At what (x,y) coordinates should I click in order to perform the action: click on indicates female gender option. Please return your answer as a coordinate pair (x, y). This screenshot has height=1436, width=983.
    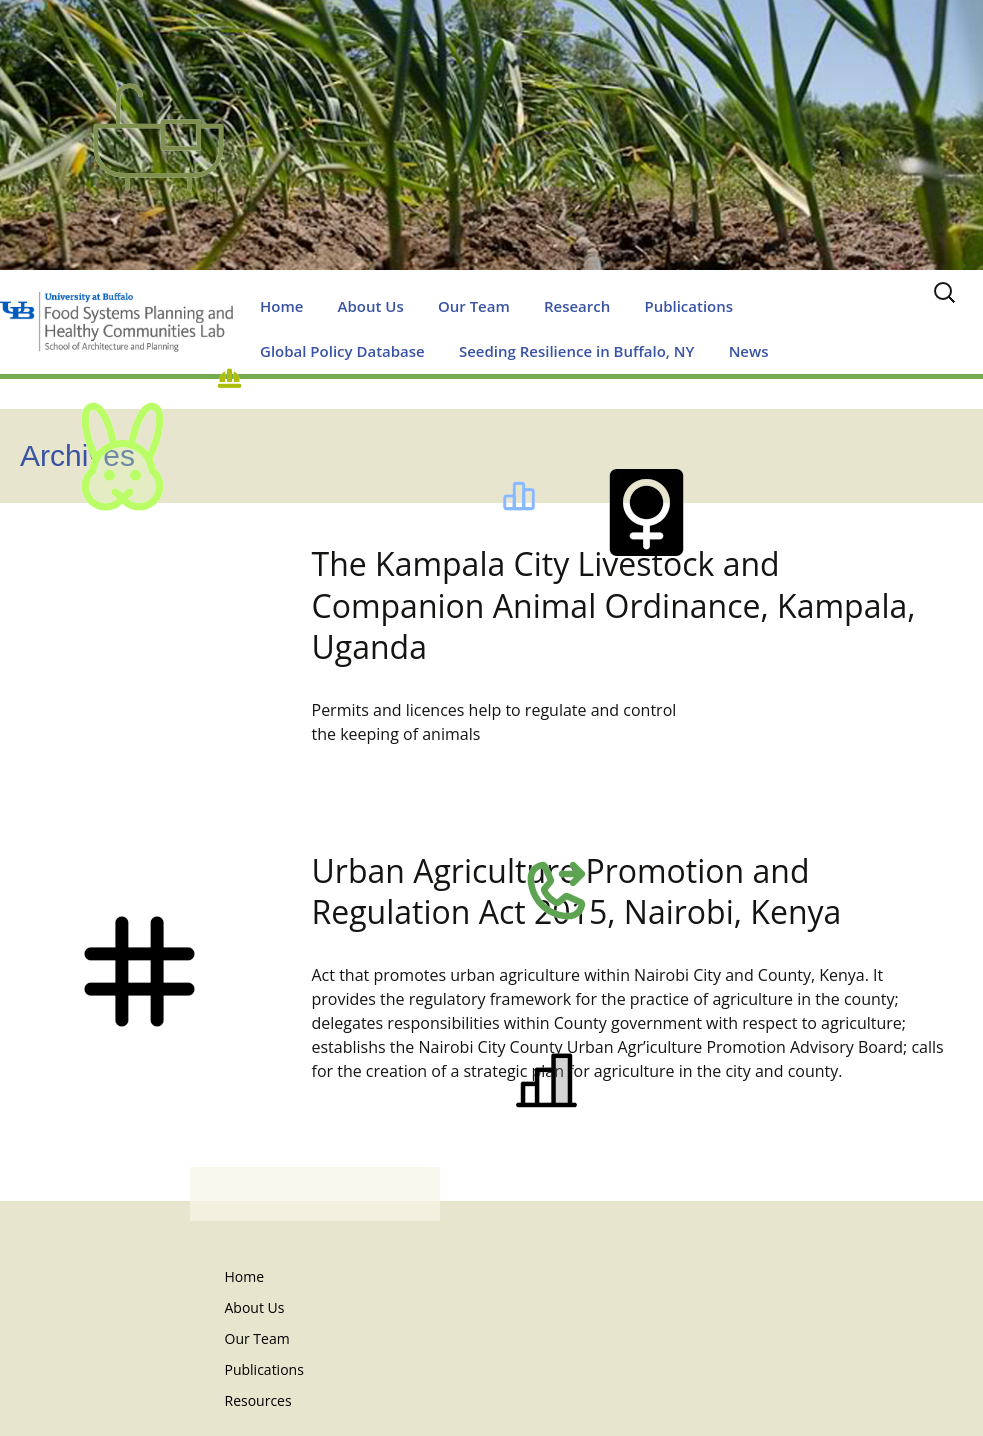
    Looking at the image, I should click on (646, 512).